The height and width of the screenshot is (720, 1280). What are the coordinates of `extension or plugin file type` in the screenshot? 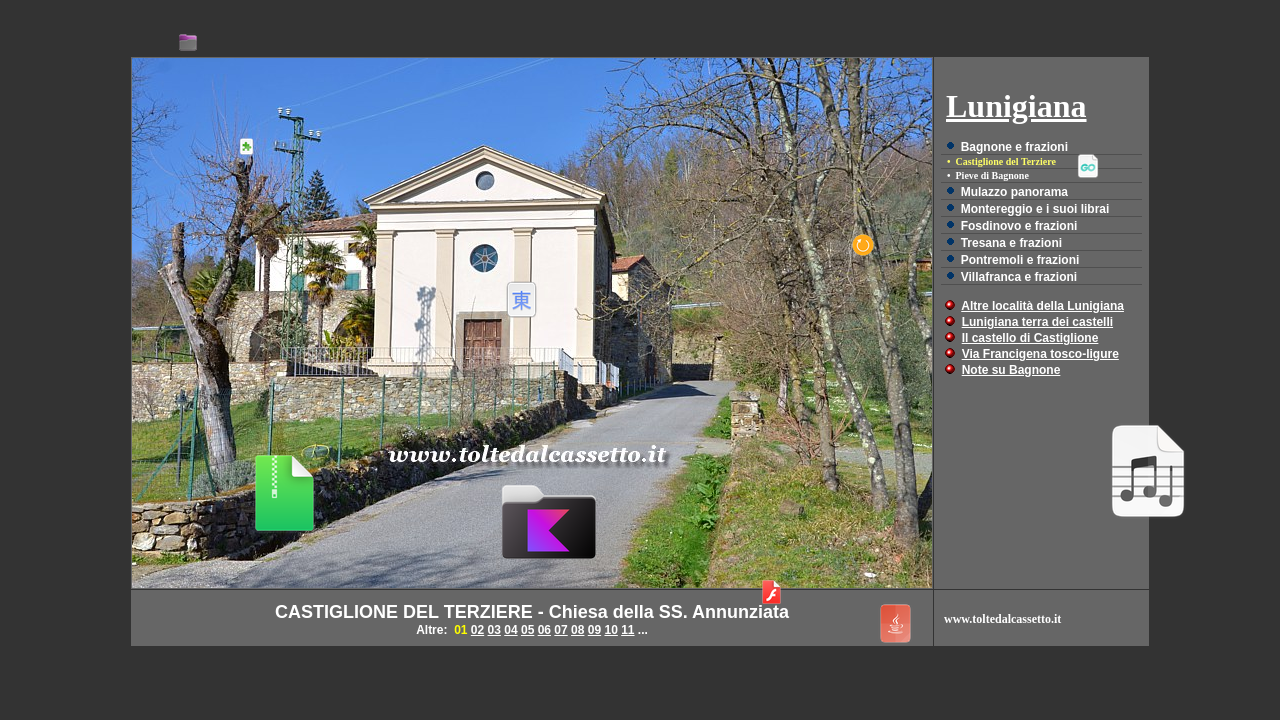 It's located at (246, 146).